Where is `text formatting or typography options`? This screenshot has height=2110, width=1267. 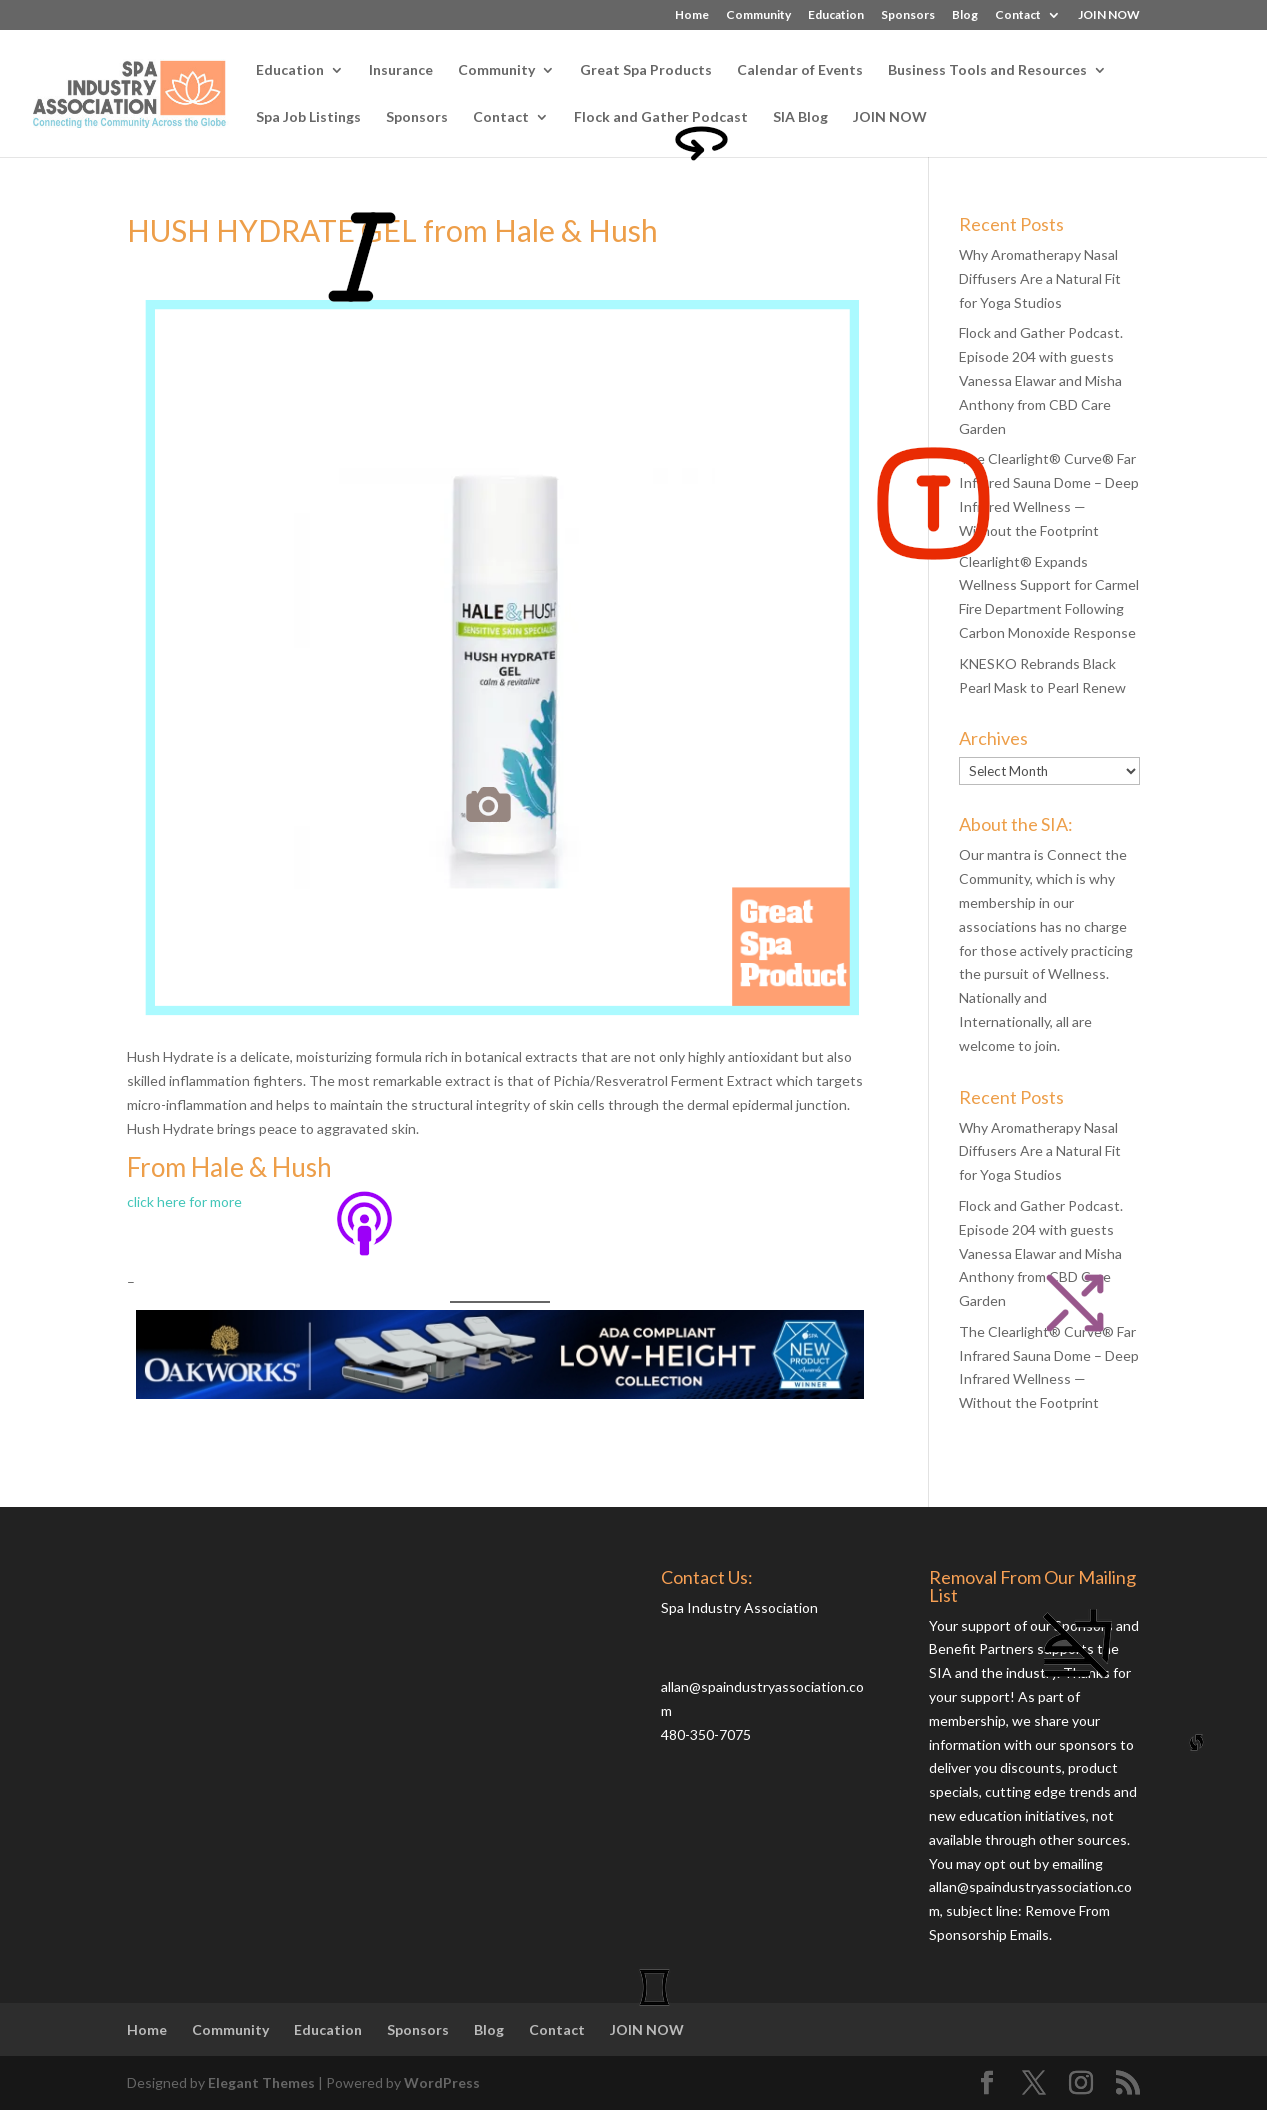
text formatting or typography options is located at coordinates (933, 503).